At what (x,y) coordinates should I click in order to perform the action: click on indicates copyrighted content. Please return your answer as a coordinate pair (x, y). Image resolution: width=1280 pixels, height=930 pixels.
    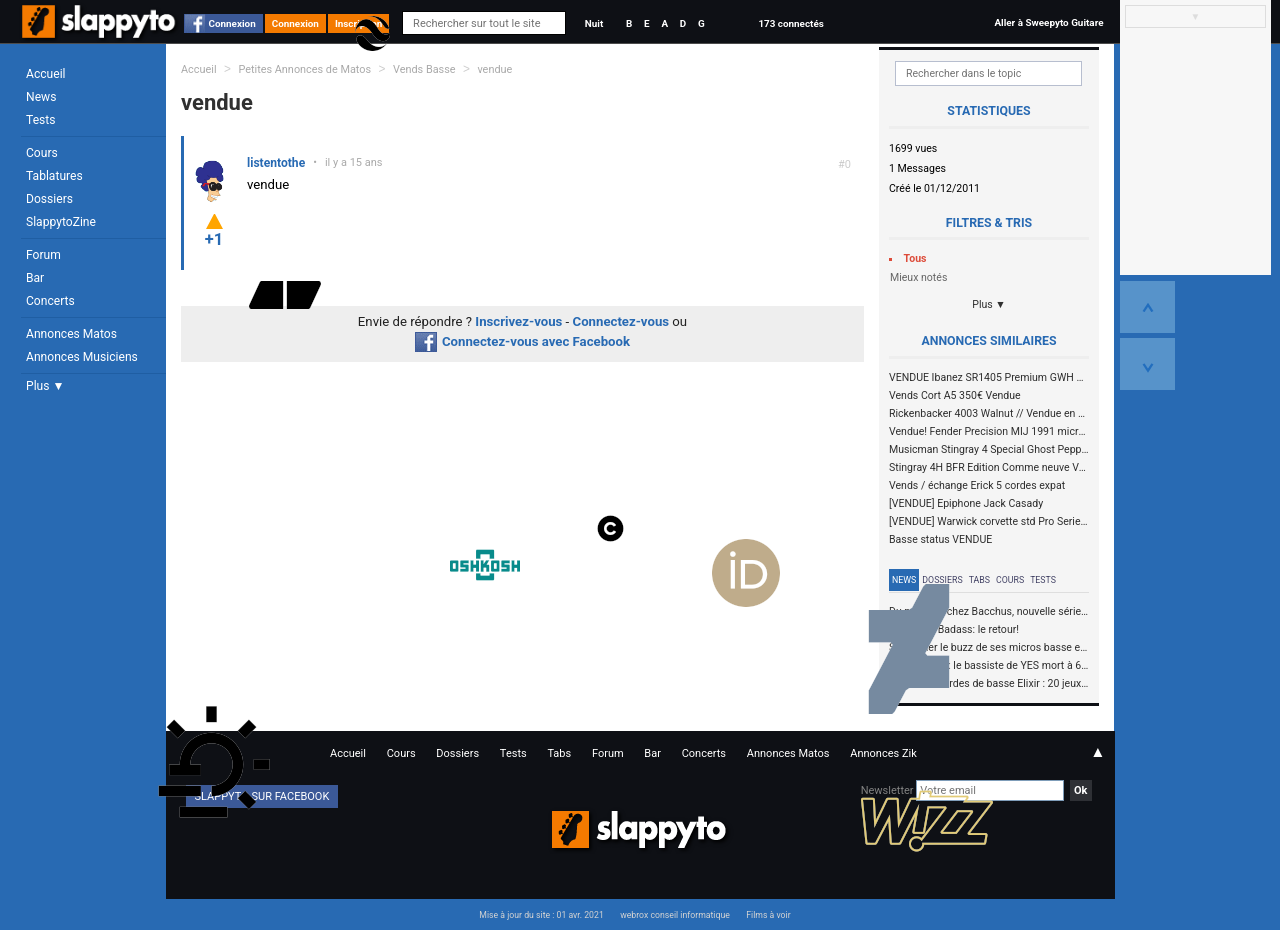
    Looking at the image, I should click on (610, 528).